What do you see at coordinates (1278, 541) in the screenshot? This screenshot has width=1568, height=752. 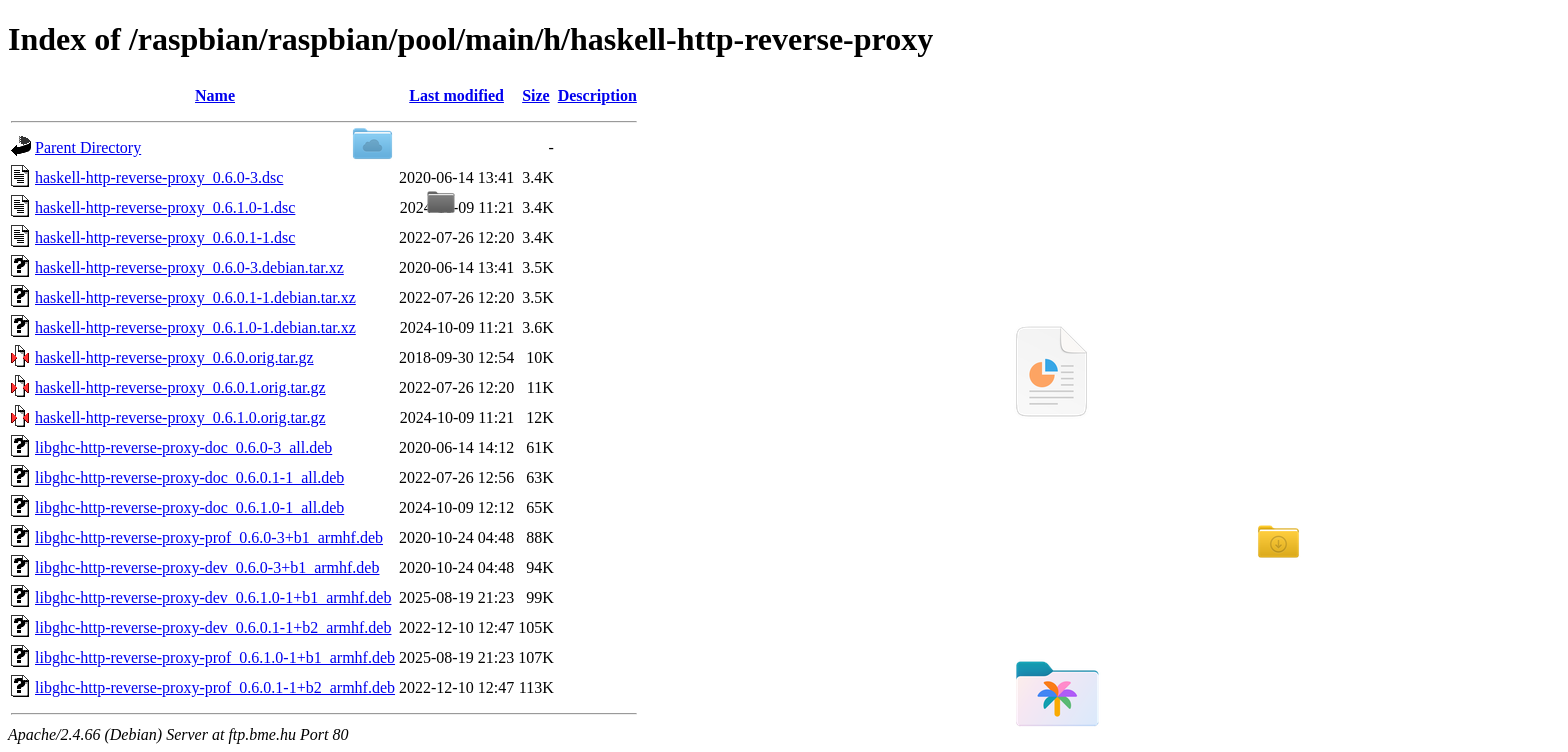 I see `access your downloads folder` at bounding box center [1278, 541].